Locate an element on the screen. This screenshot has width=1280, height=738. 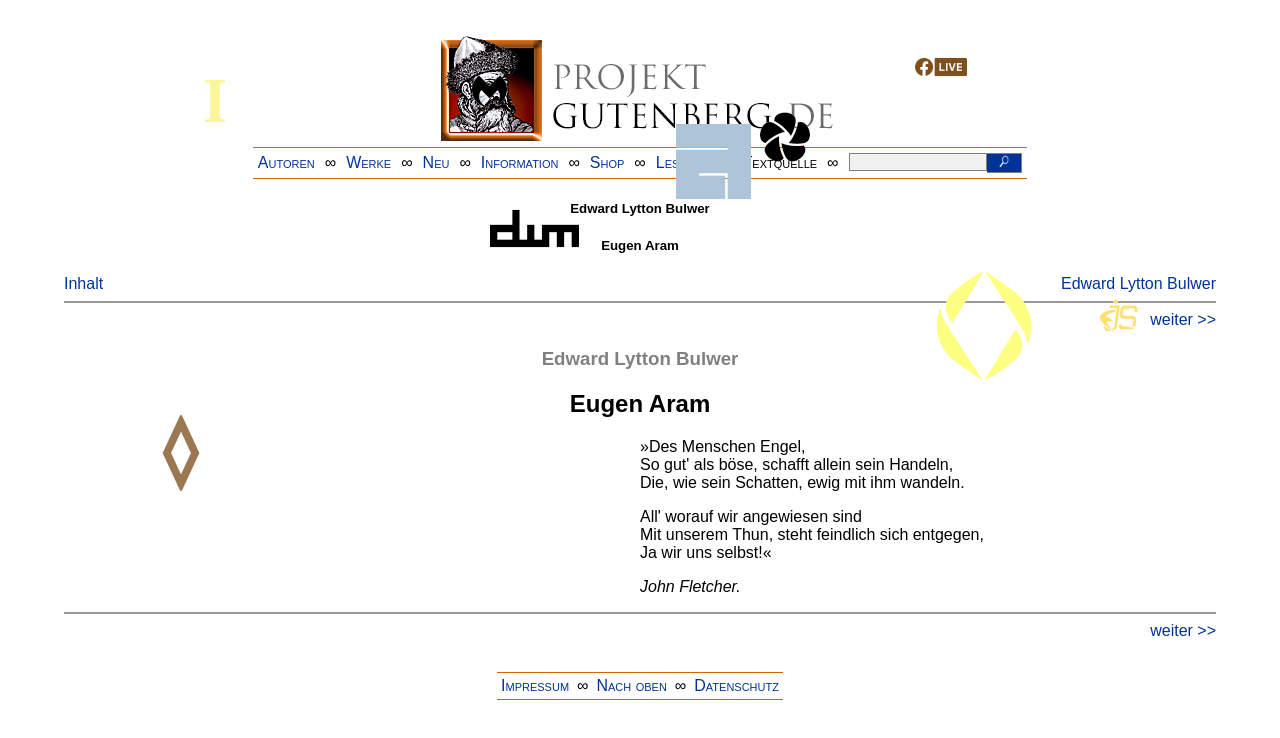
ethereum name service (ENS) logo is located at coordinates (984, 326).